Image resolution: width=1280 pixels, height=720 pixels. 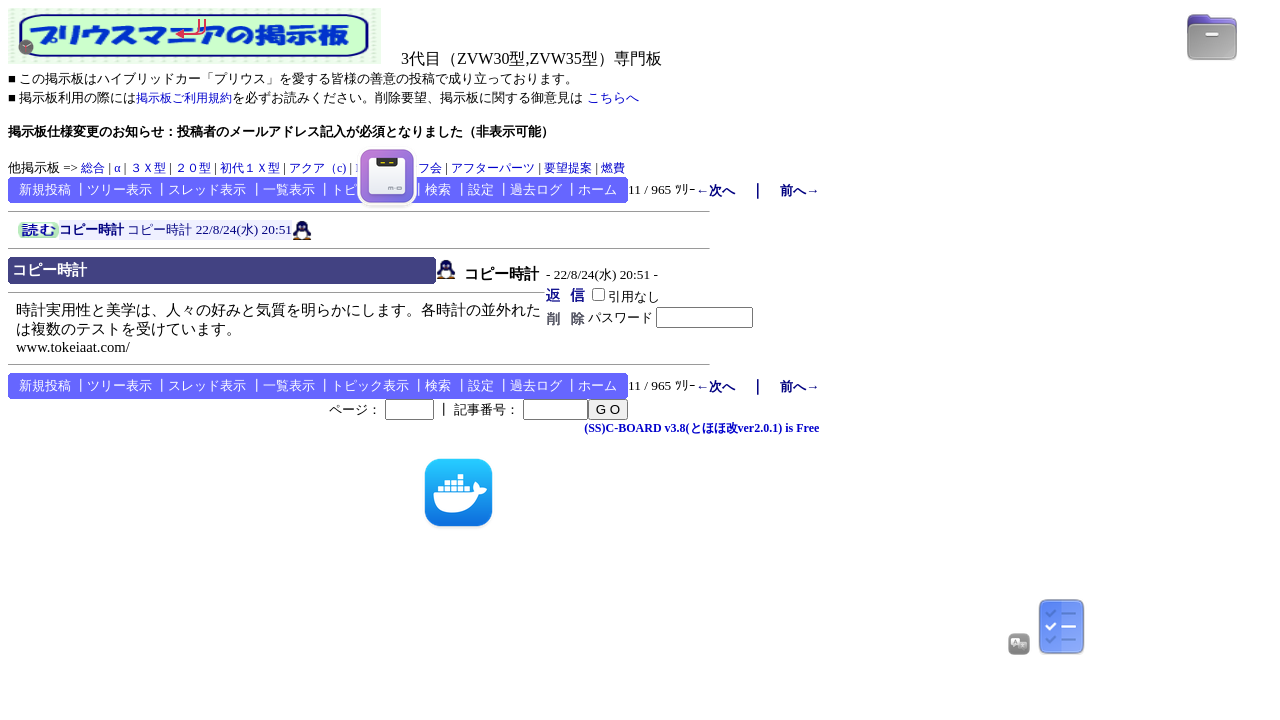 I want to click on open the file manager, so click(x=1212, y=37).